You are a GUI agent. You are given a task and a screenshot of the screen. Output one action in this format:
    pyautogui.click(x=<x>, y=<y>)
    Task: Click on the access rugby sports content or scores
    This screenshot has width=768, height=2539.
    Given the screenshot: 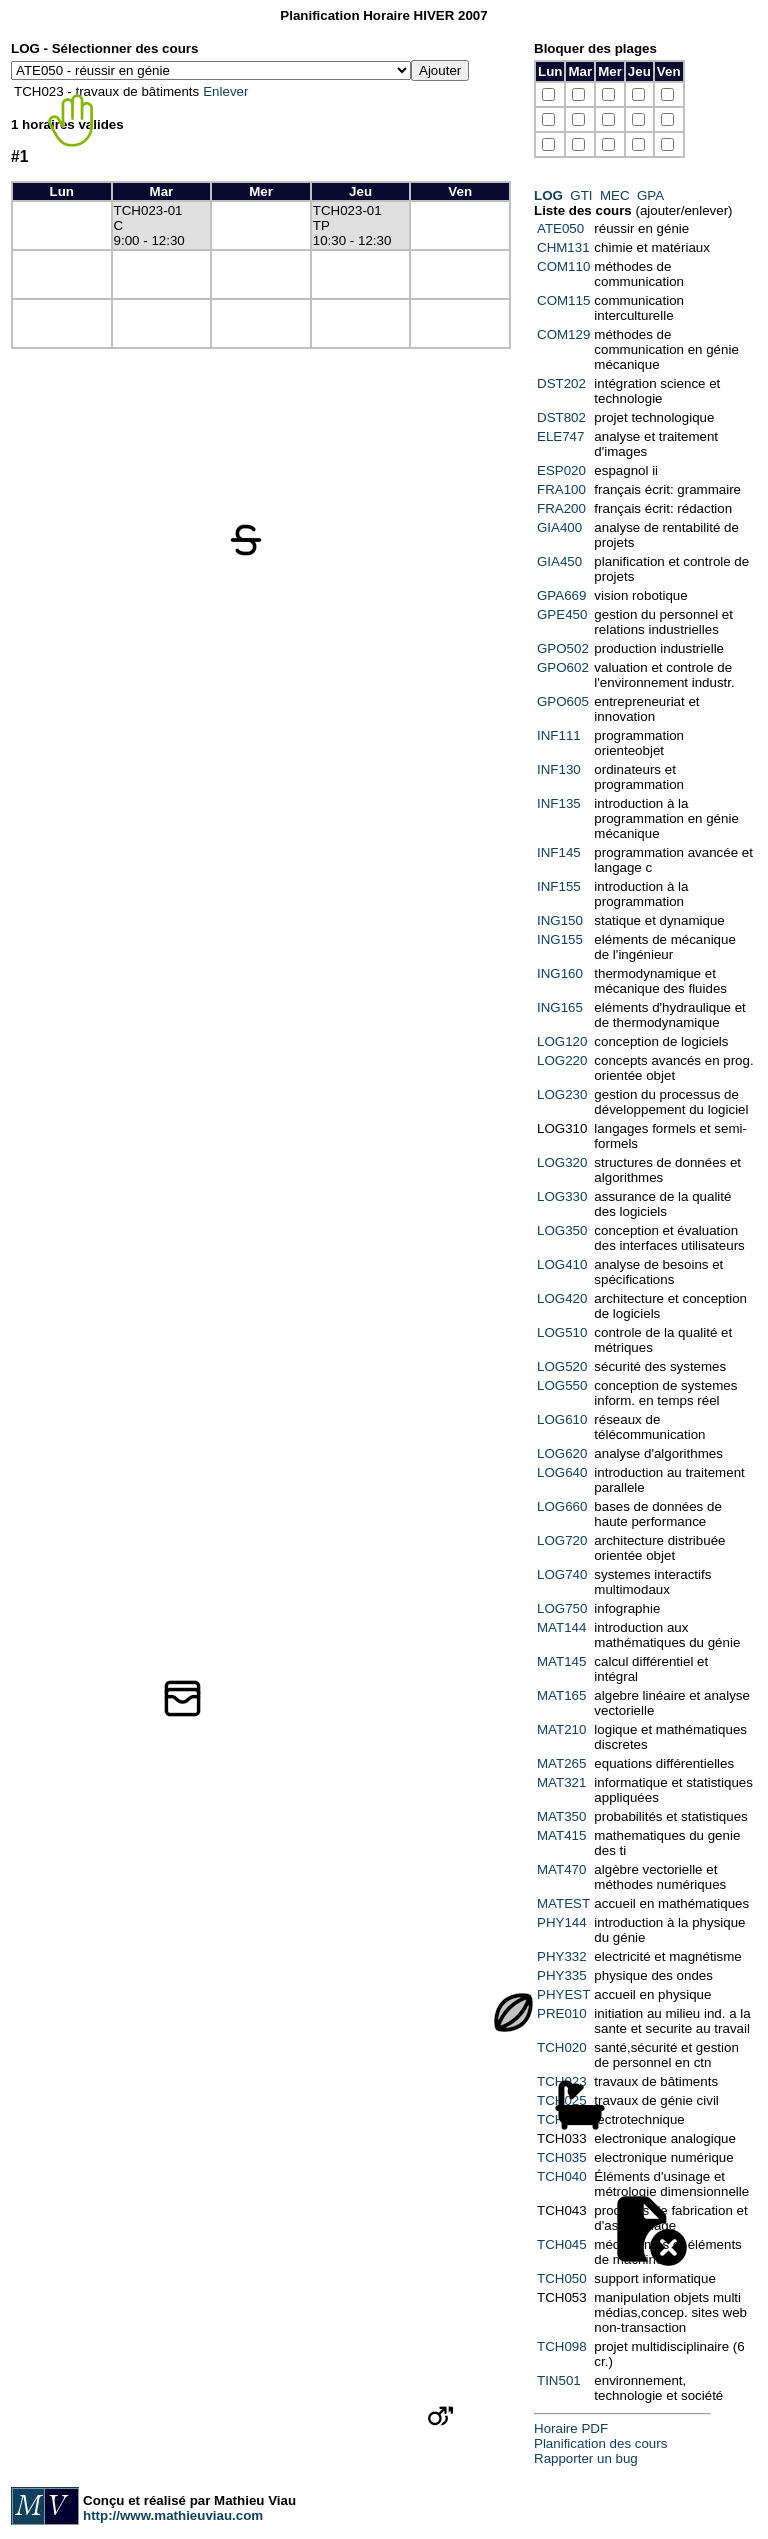 What is the action you would take?
    pyautogui.click(x=513, y=2012)
    